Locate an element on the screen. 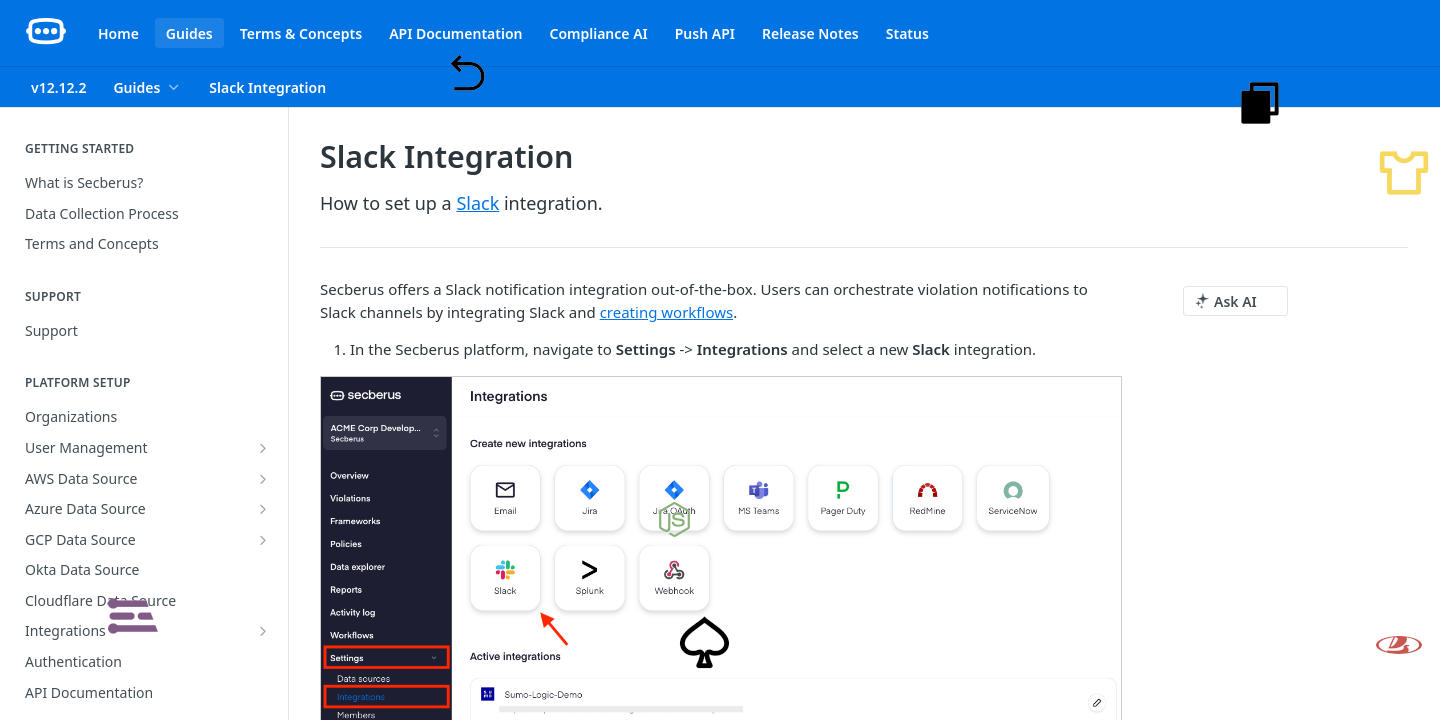 The width and height of the screenshot is (1440, 720). copy file to clipboard is located at coordinates (1260, 103).